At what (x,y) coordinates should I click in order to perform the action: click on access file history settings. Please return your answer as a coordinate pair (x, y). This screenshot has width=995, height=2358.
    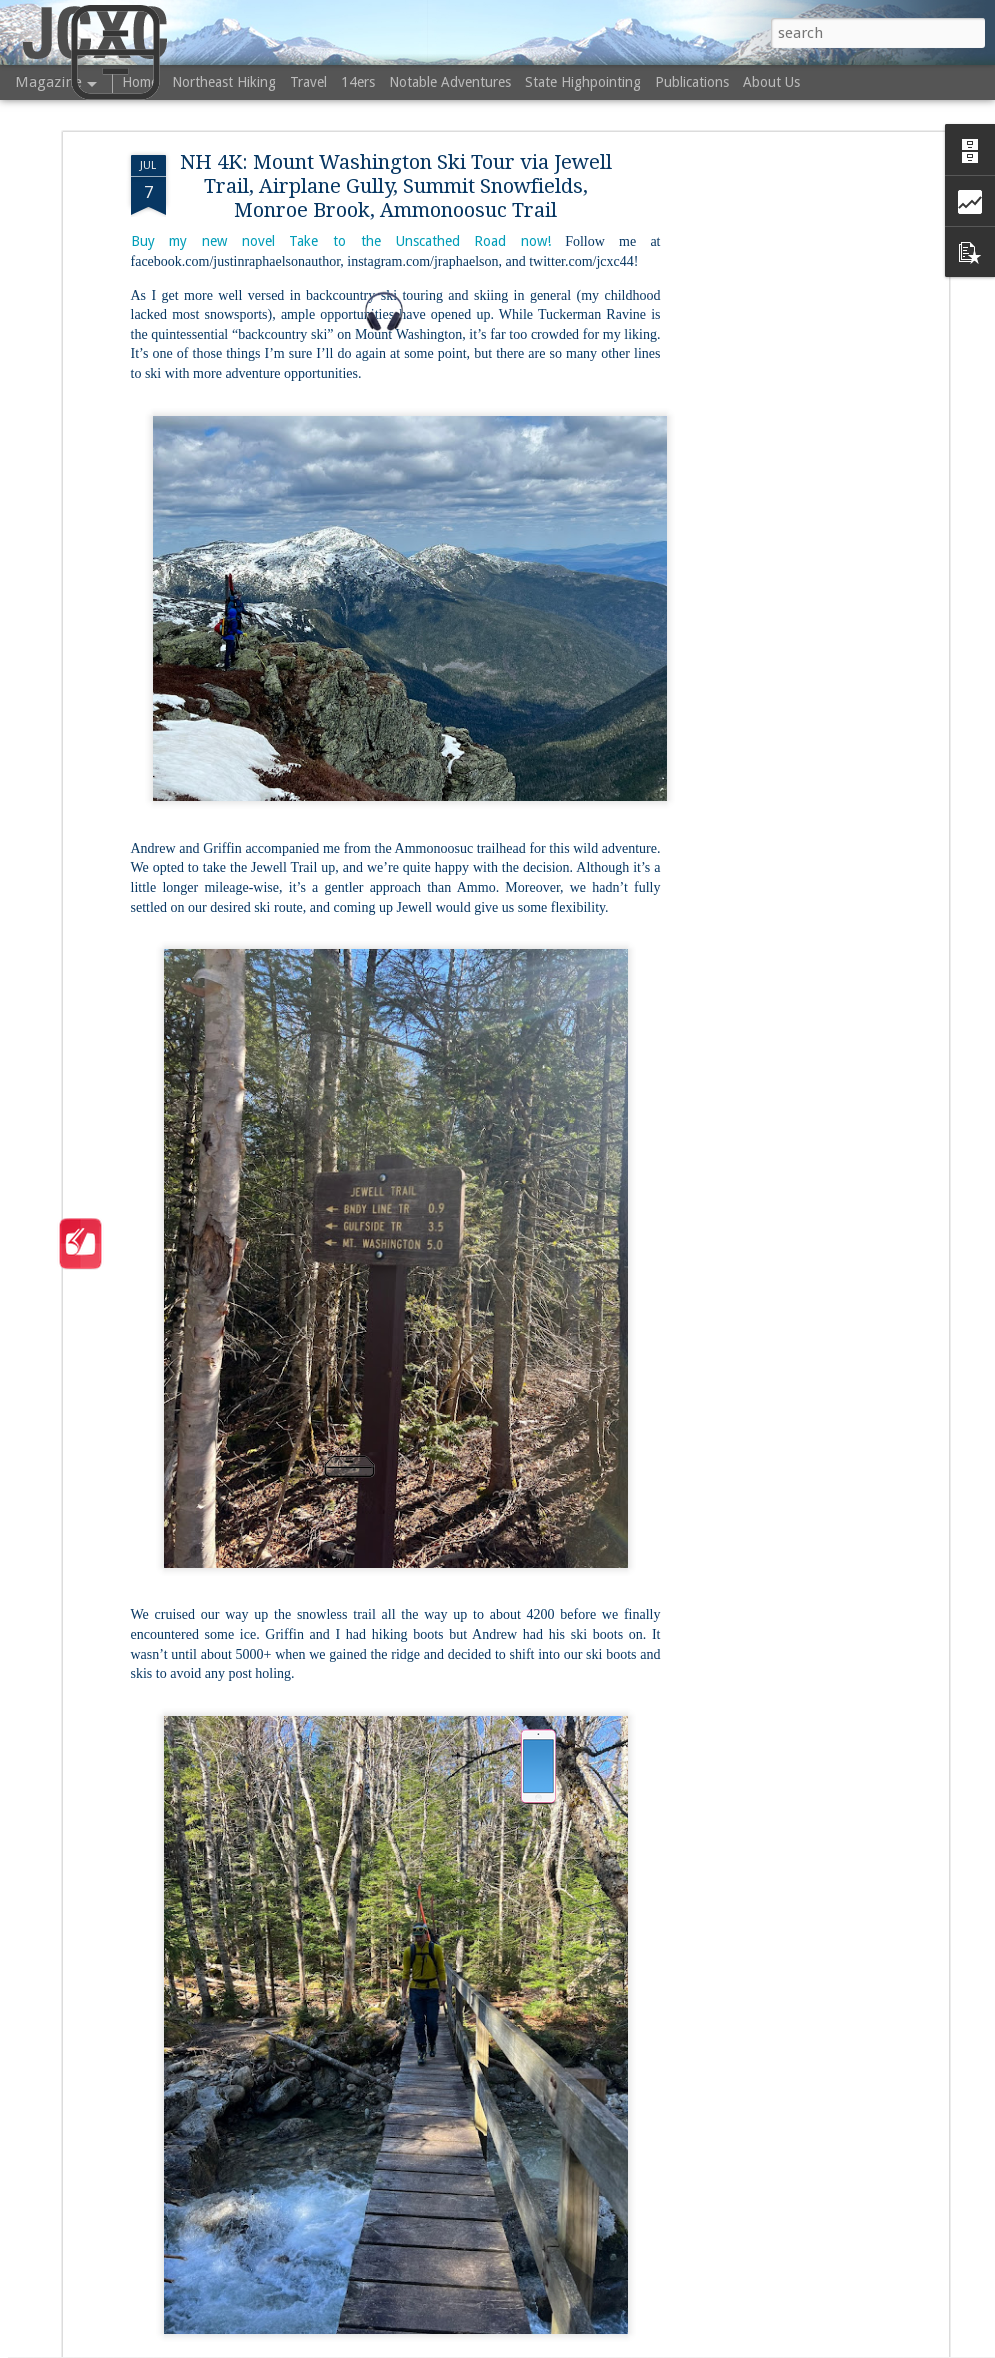
    Looking at the image, I should click on (115, 55).